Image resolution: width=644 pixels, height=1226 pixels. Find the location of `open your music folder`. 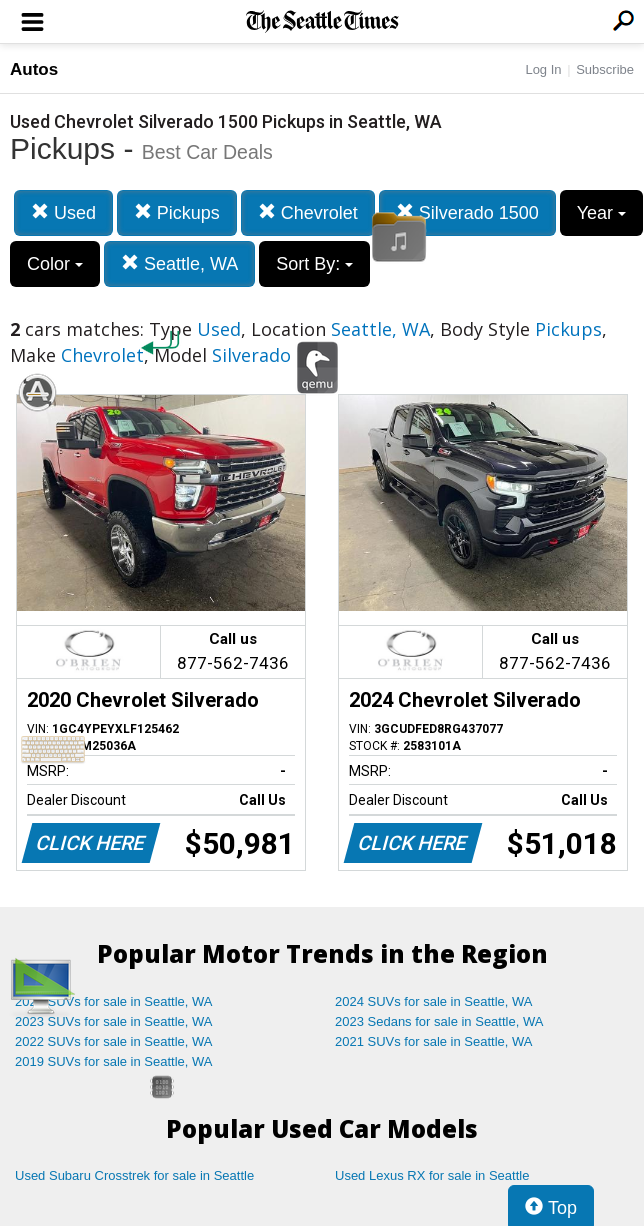

open your music folder is located at coordinates (399, 237).